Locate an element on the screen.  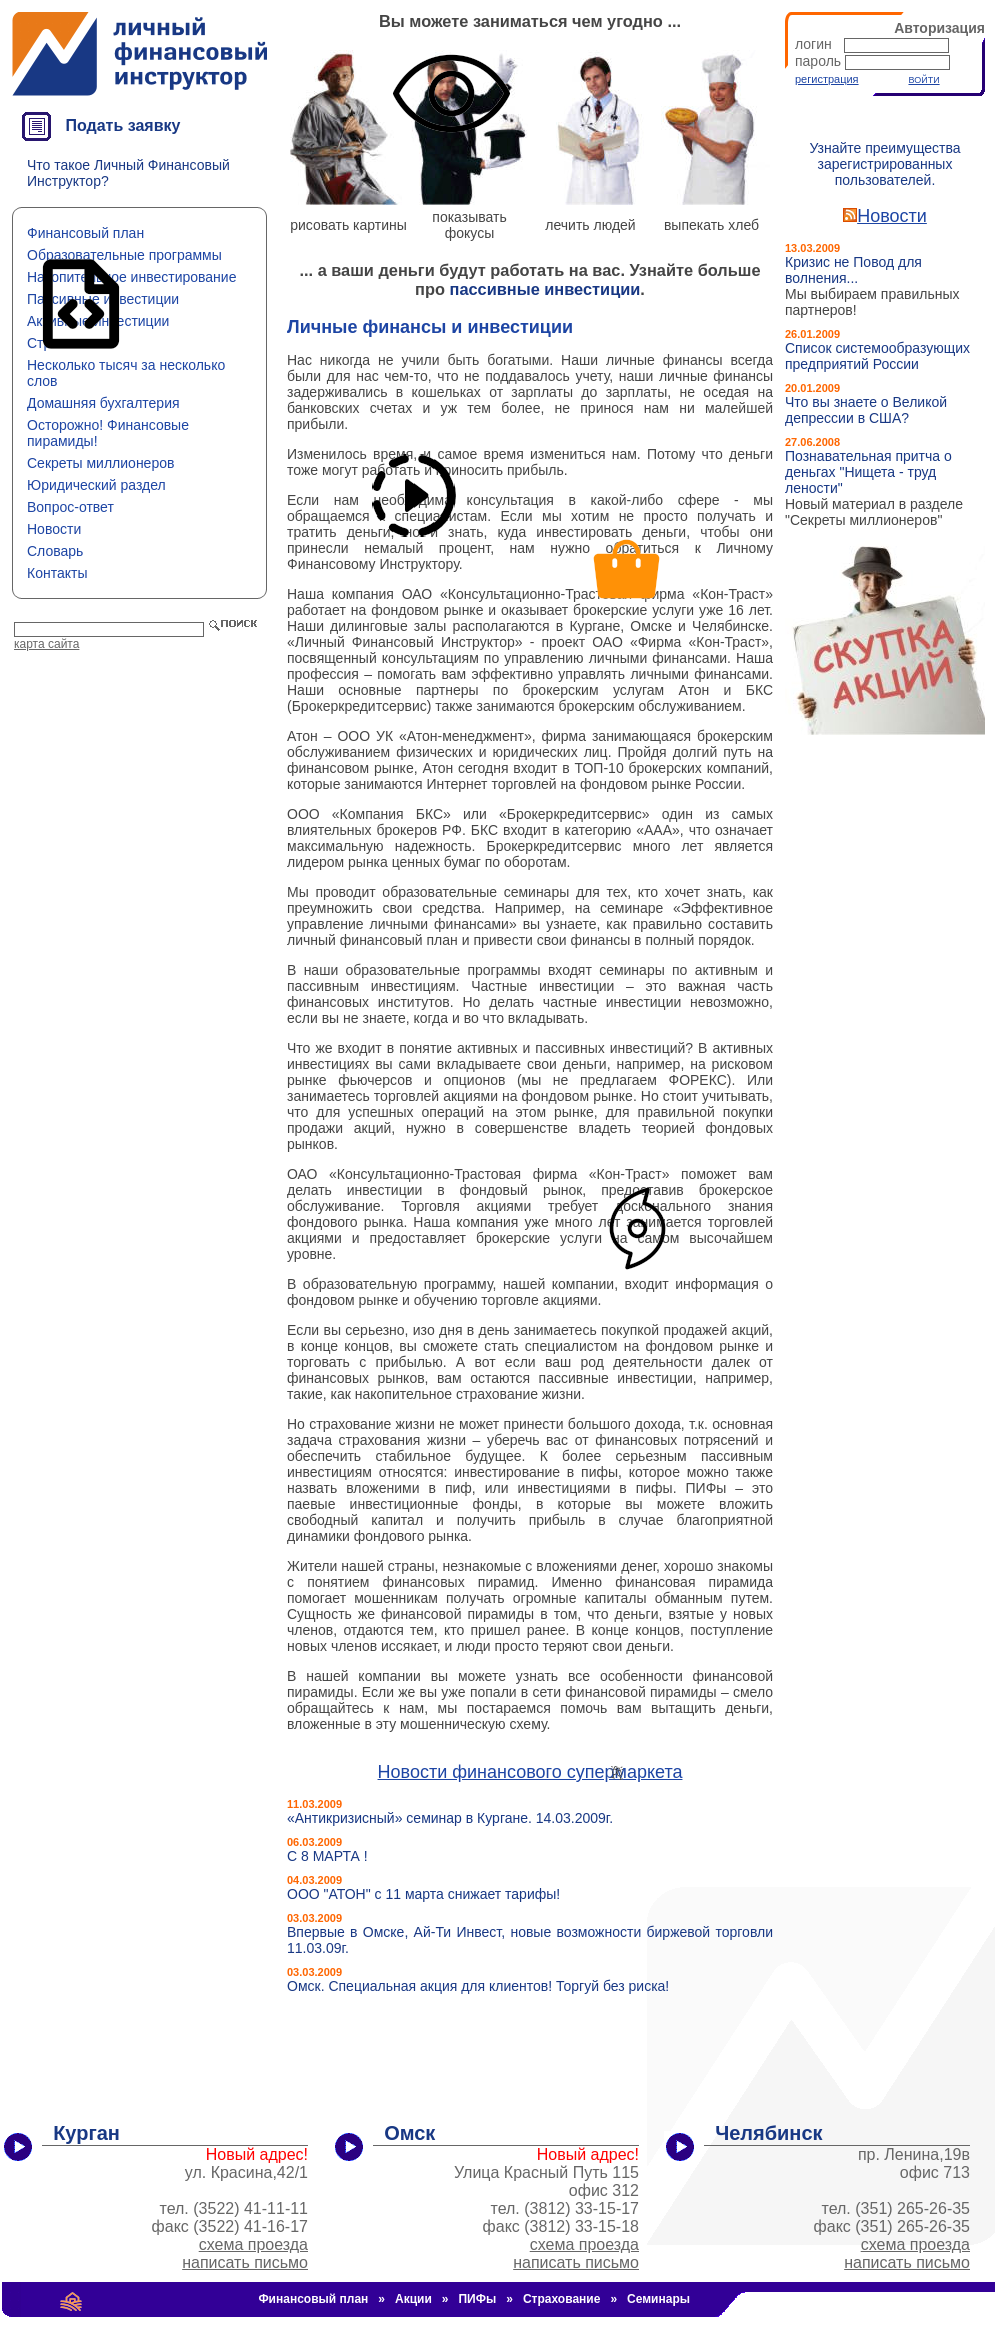
access farm or agricultural features is located at coordinates (71, 2302).